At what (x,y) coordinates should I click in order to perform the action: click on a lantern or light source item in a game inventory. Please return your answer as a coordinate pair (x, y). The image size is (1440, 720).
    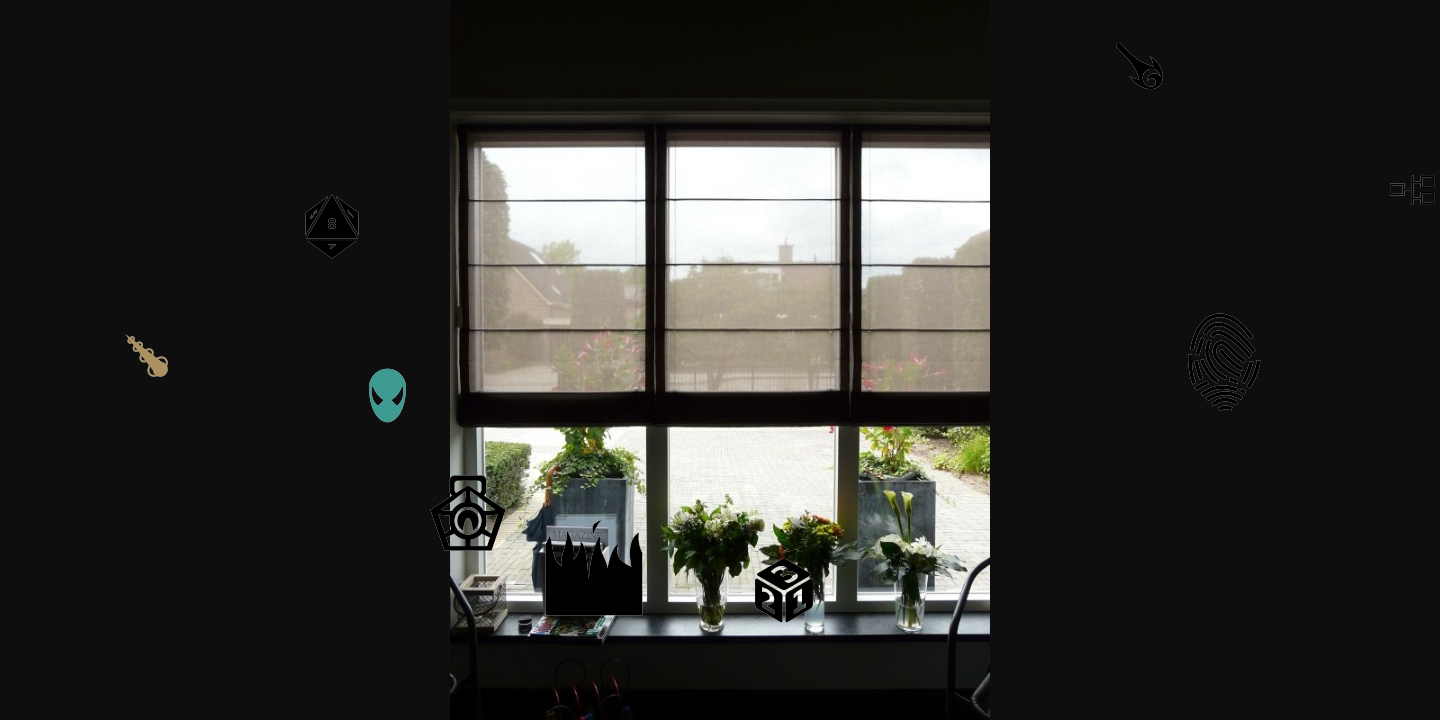
    Looking at the image, I should click on (468, 513).